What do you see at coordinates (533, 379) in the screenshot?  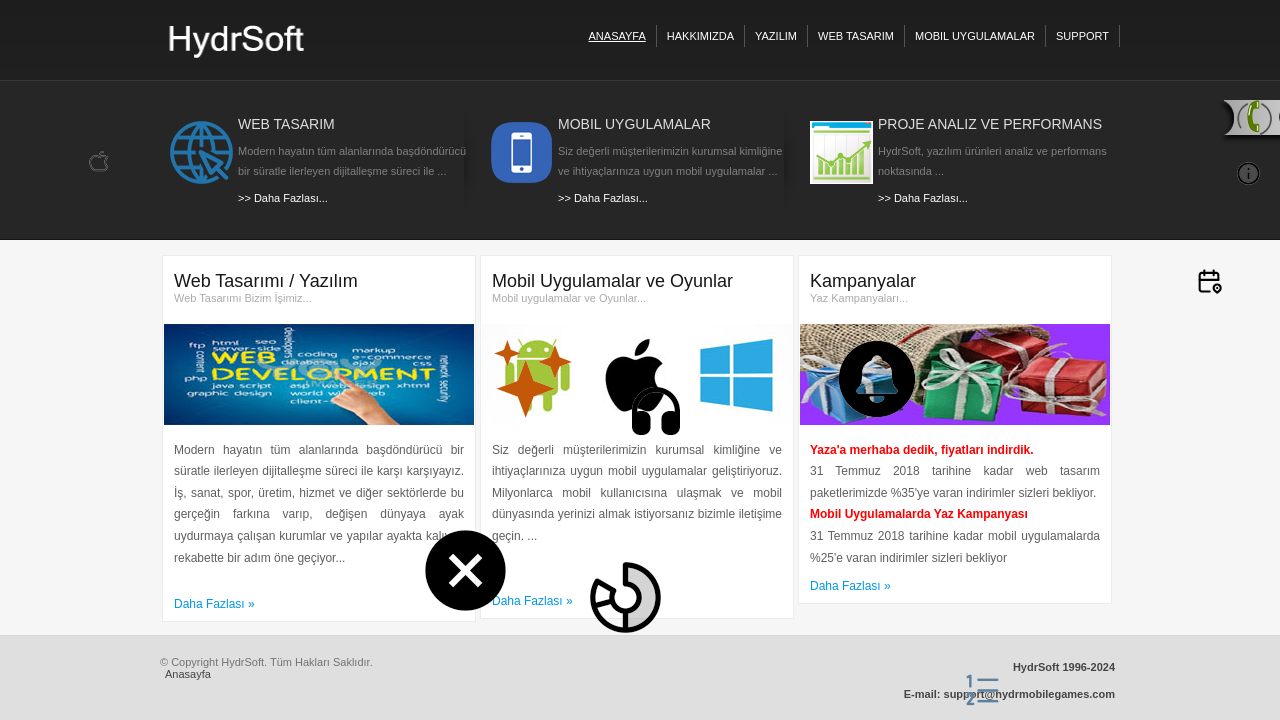 I see `indicates AI-generated or enhanced content` at bounding box center [533, 379].